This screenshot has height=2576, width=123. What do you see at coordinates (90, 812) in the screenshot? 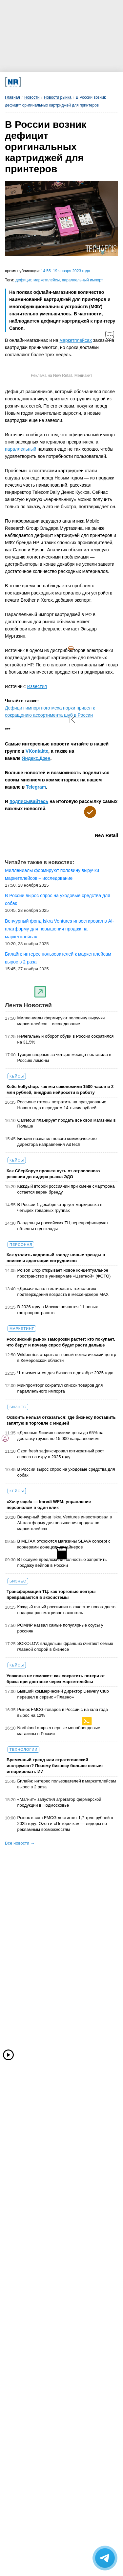
I see `indicates a completed or successful action` at bounding box center [90, 812].